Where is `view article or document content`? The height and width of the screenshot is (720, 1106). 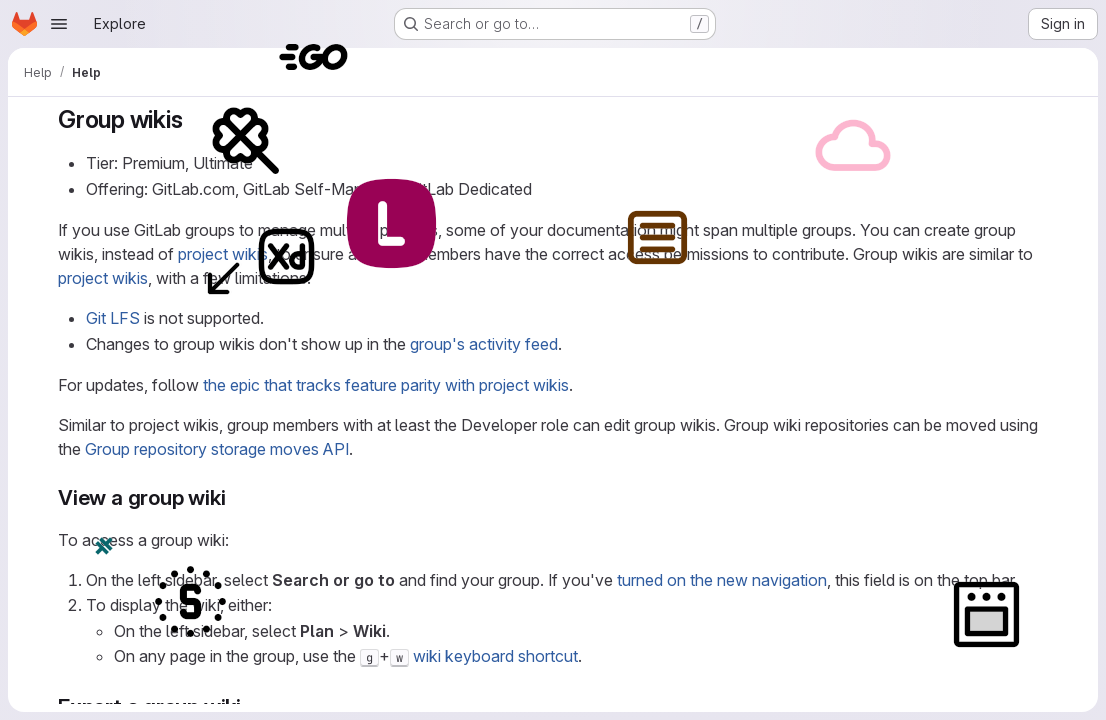 view article or document content is located at coordinates (657, 237).